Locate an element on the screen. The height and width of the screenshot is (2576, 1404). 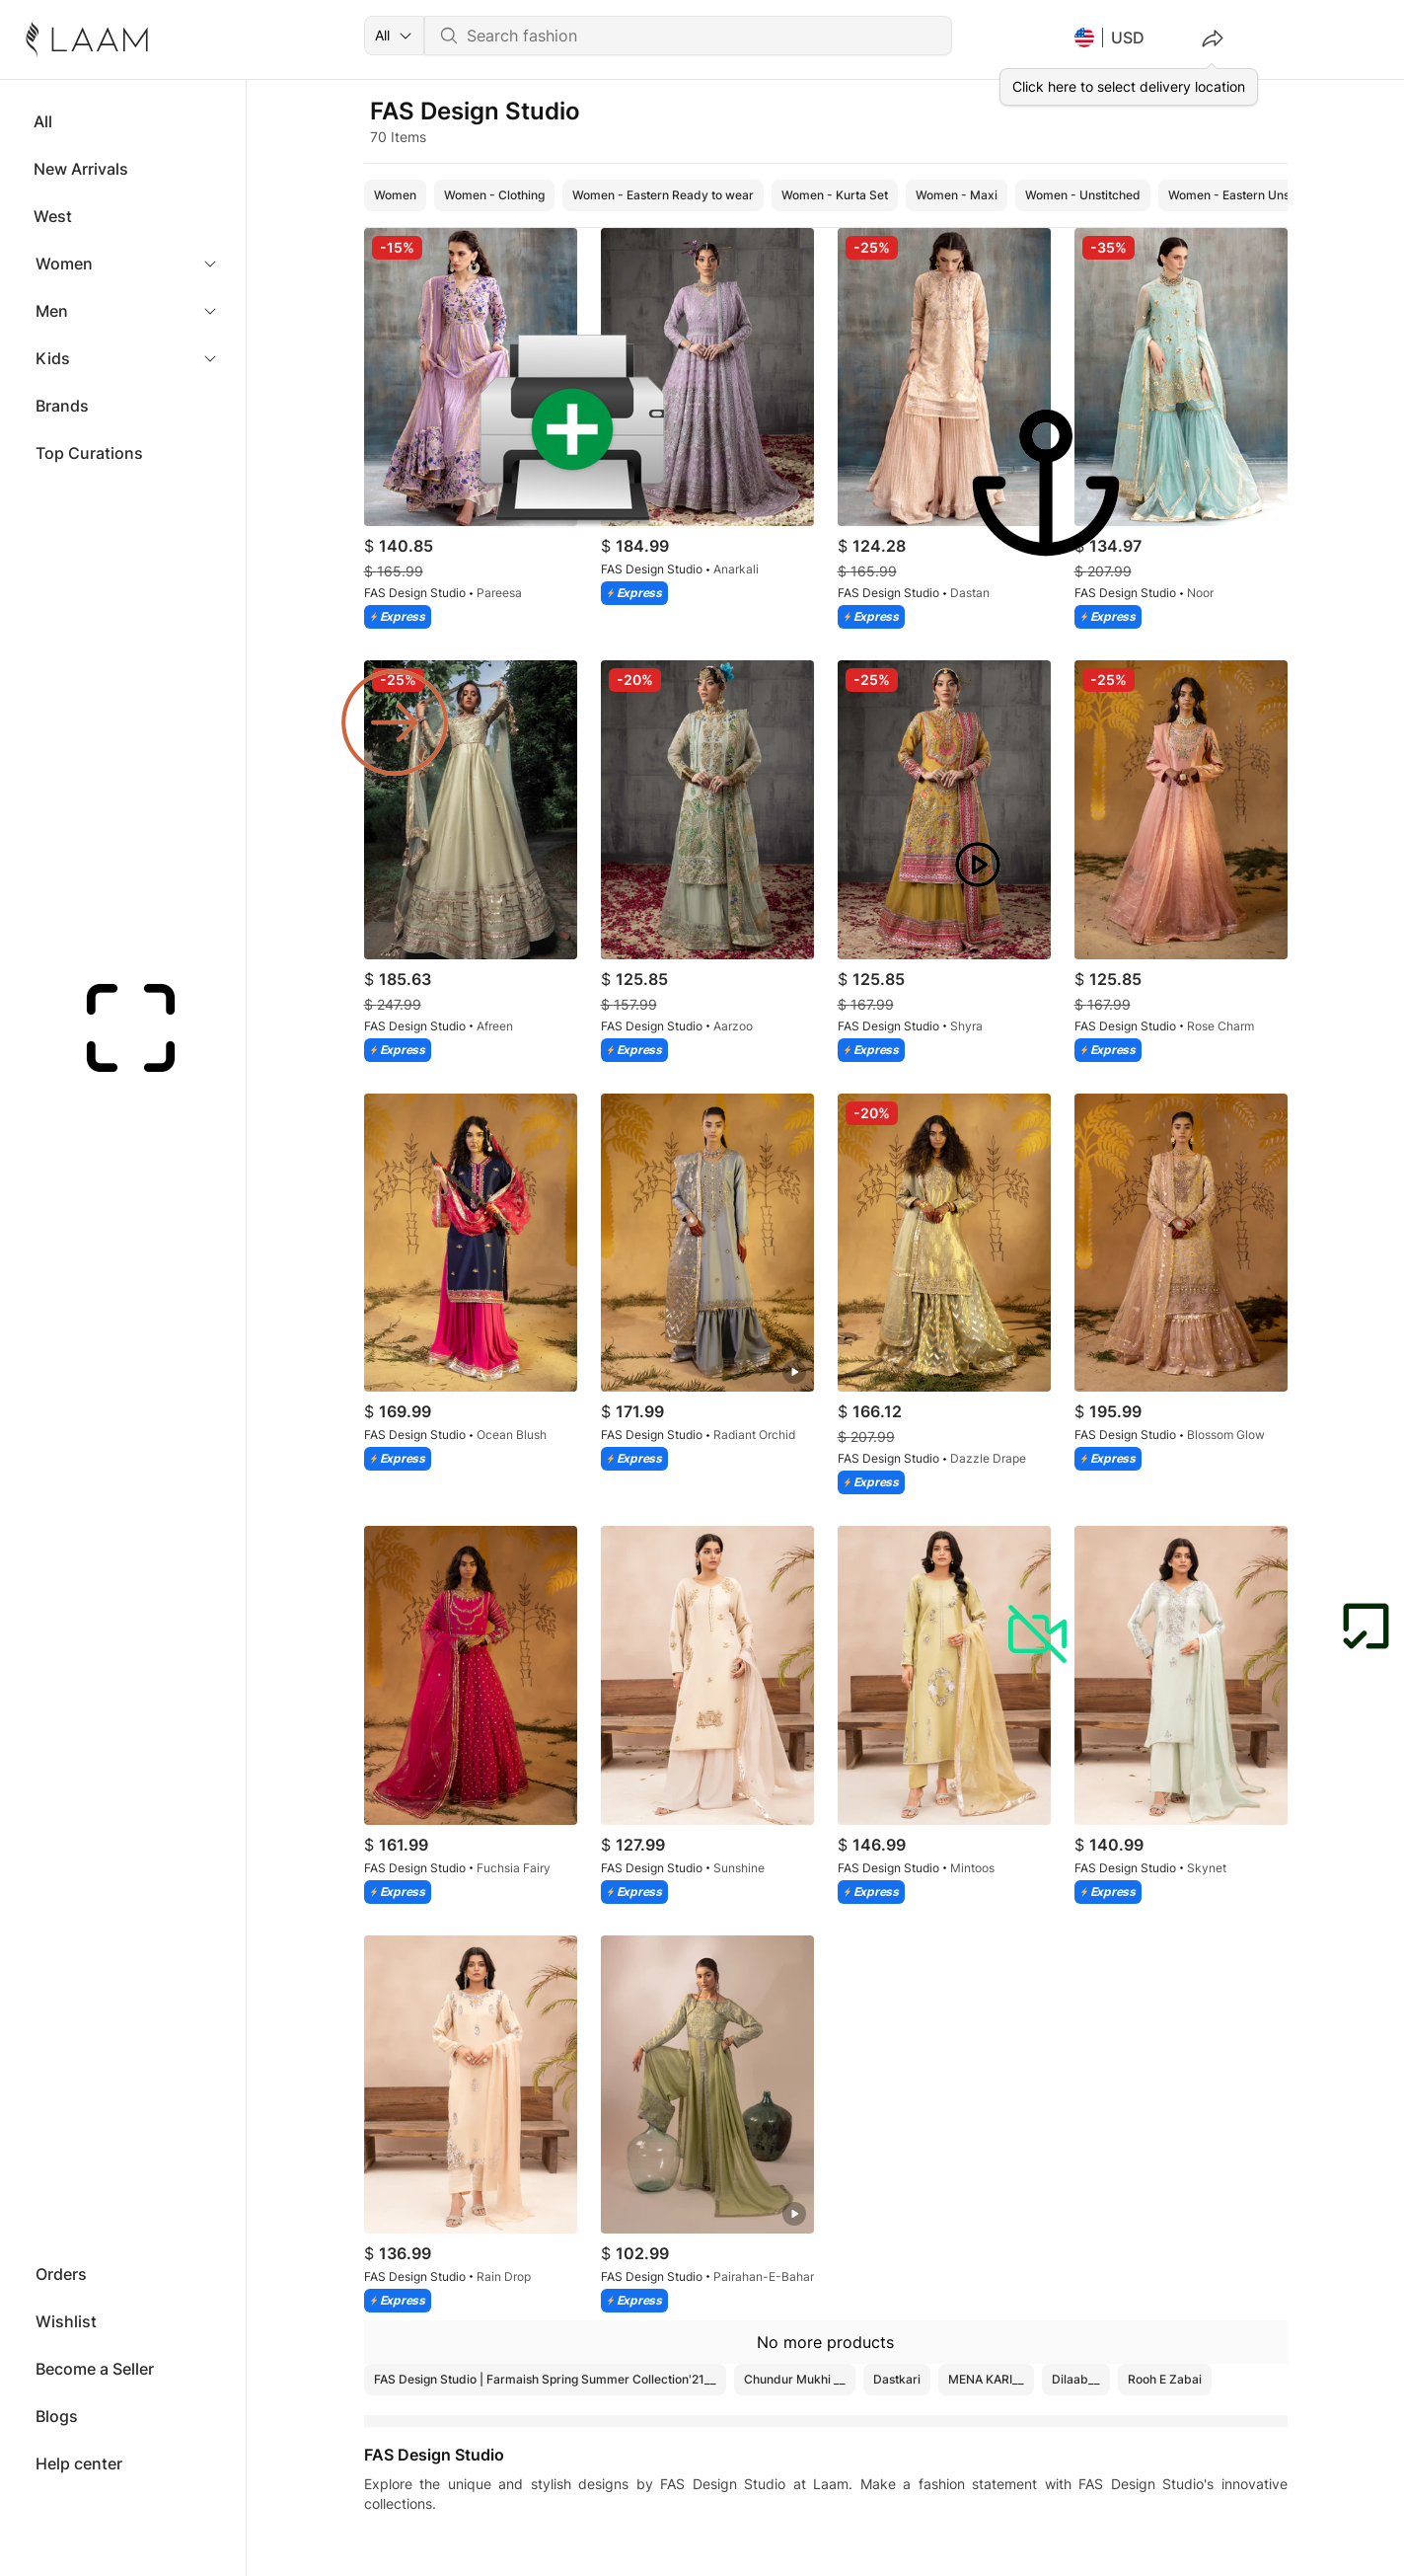
maximize window to full screen is located at coordinates (130, 1027).